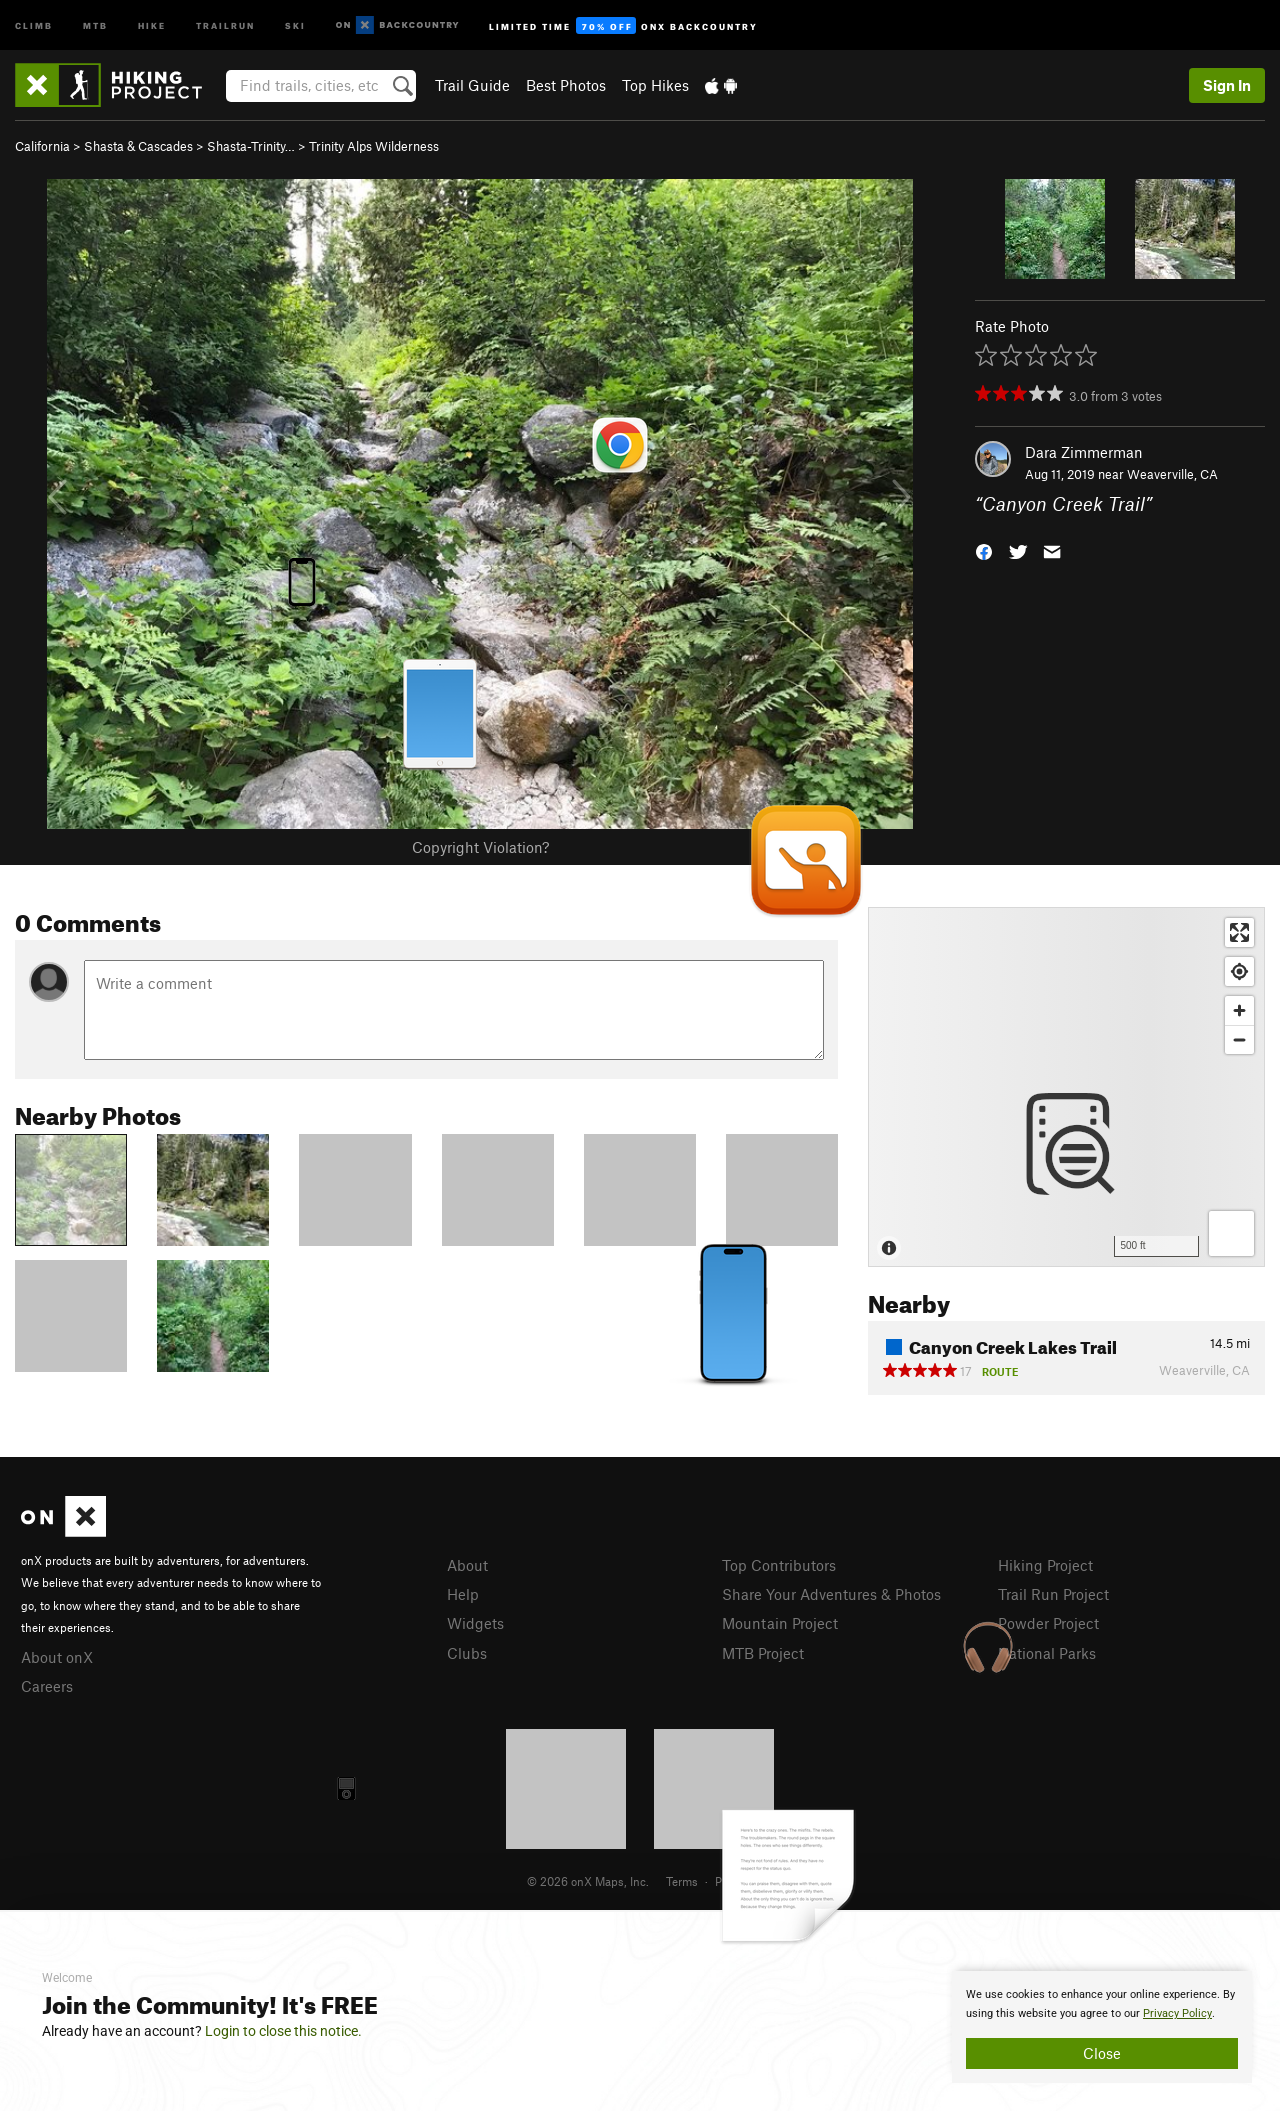  I want to click on iPhone with Face ID in device sidebar, so click(302, 582).